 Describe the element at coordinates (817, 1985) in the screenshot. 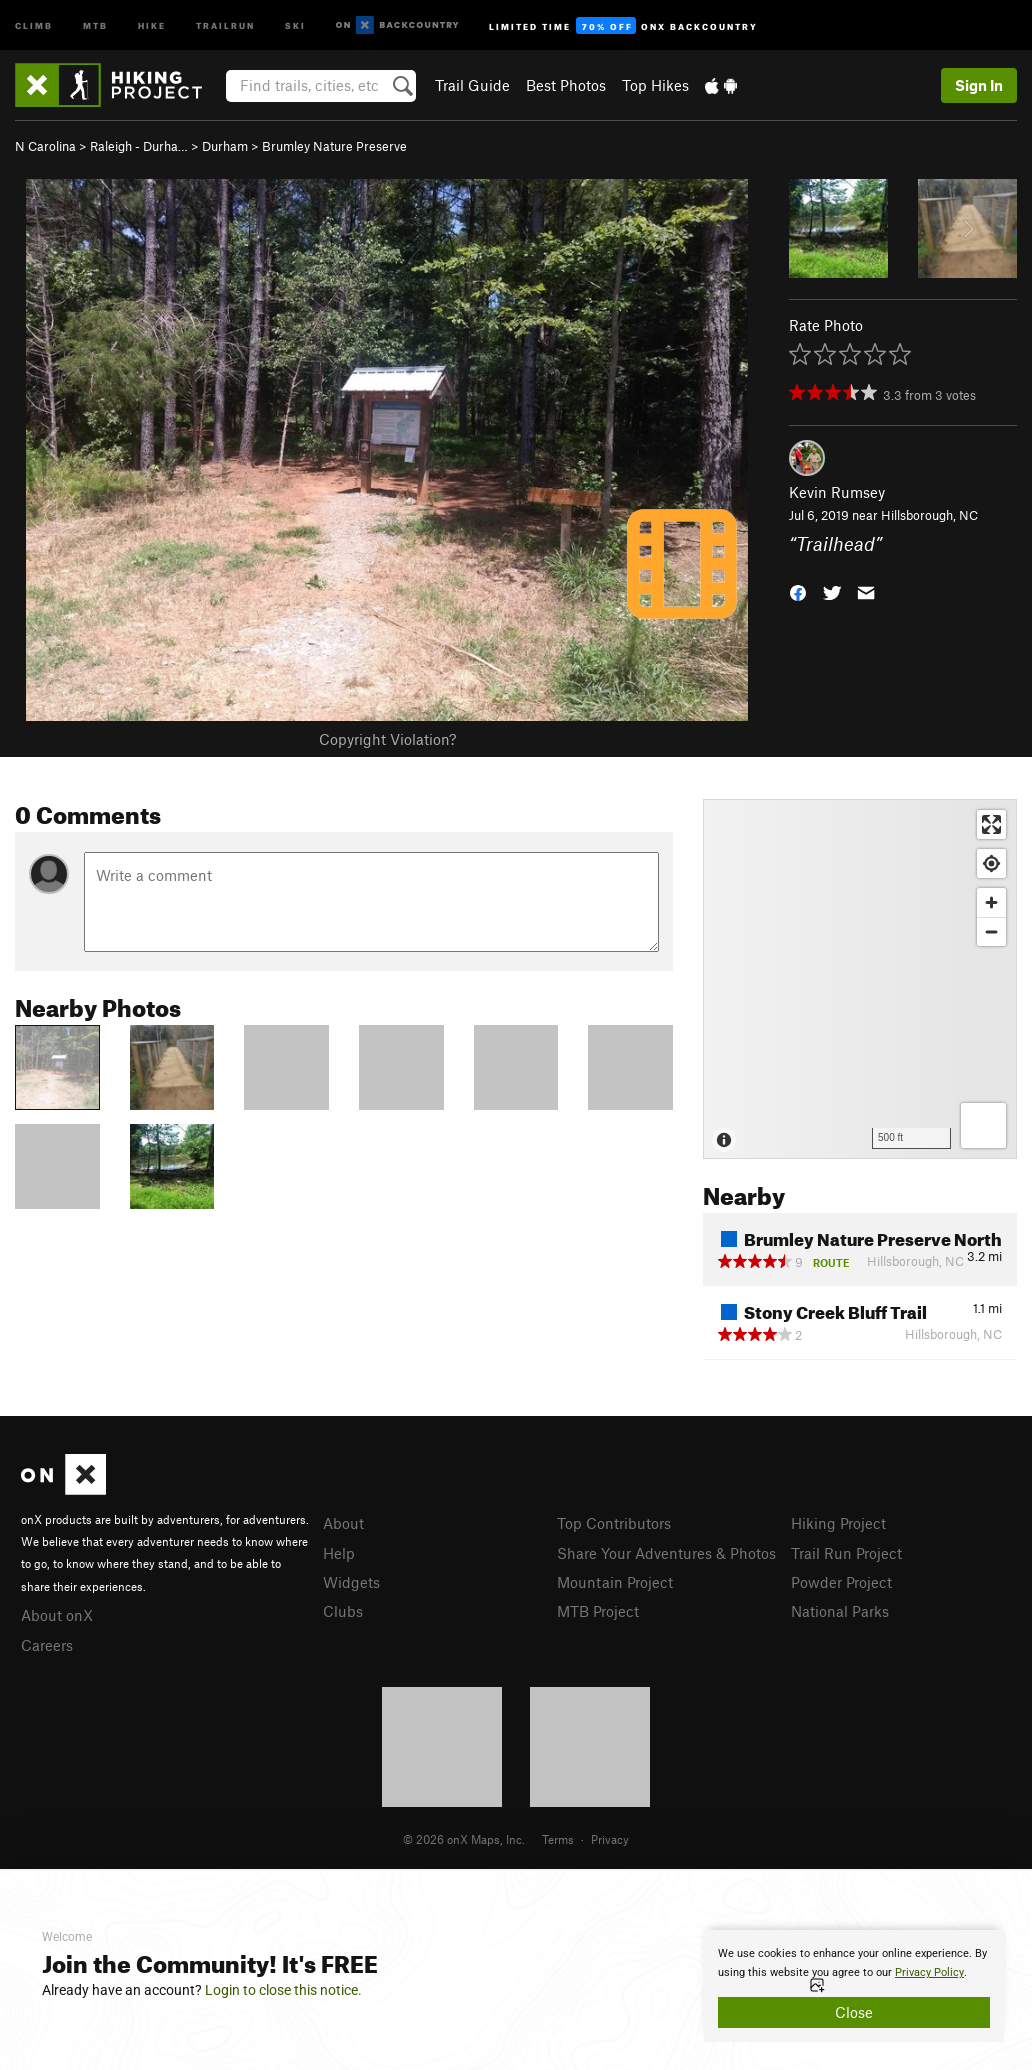

I see `add a new photo` at that location.